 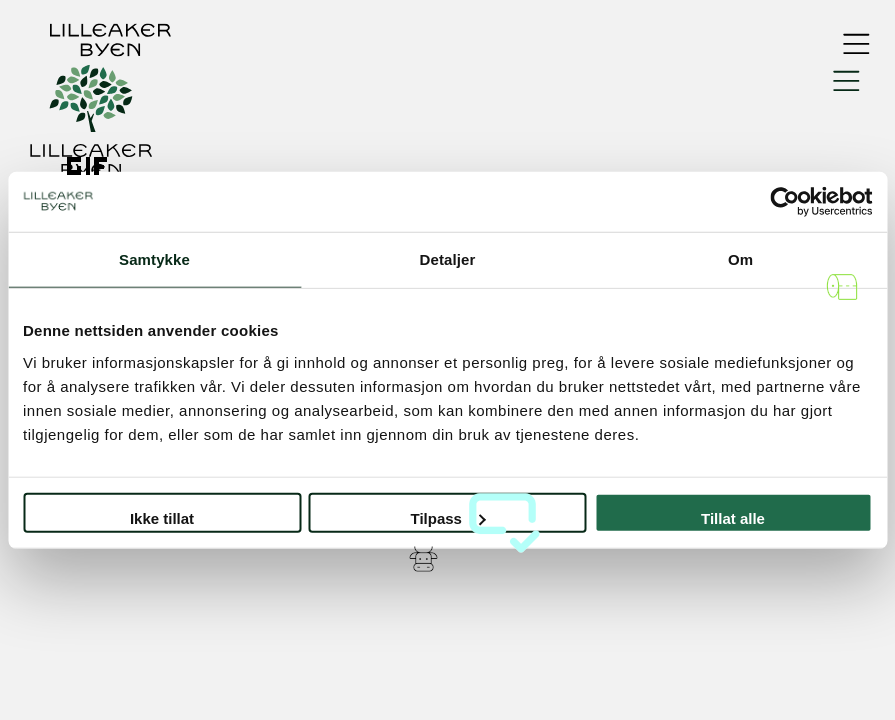 I want to click on bathroom or restroom location indicator, so click(x=842, y=287).